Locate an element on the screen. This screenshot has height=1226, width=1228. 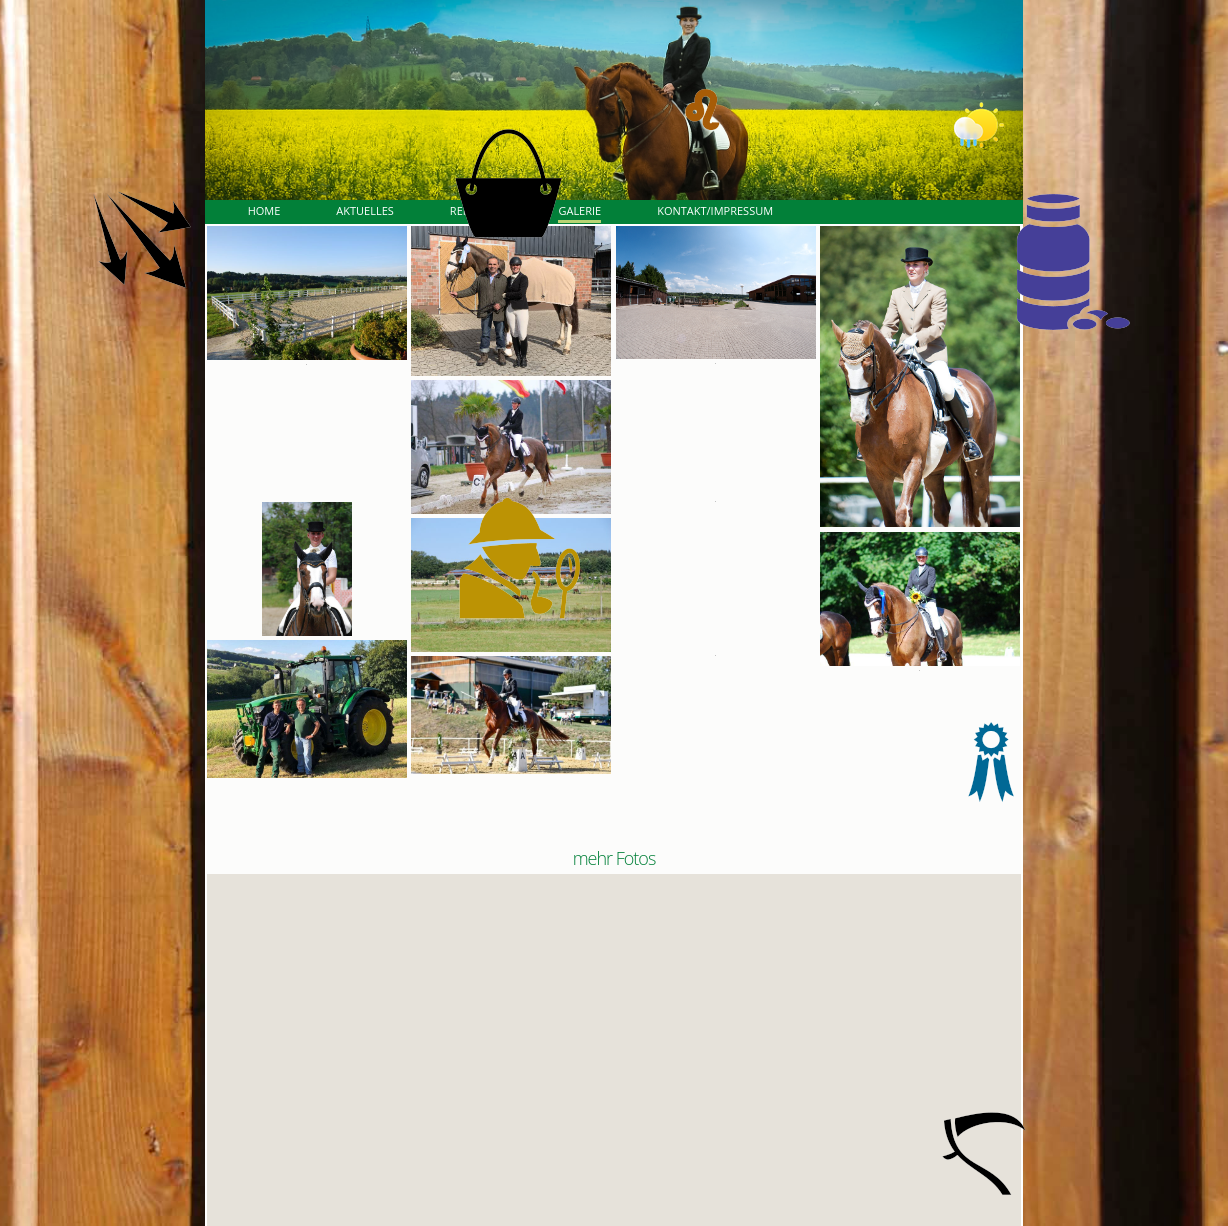
search or investigate content is located at coordinates (520, 557).